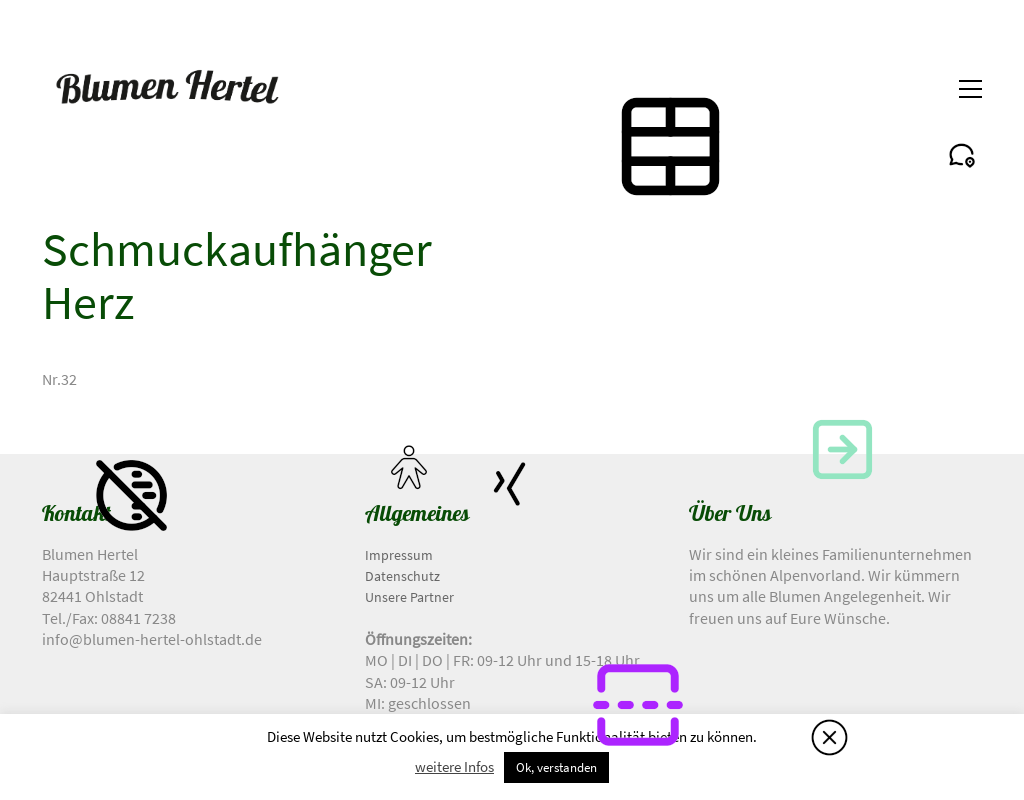 Image resolution: width=1024 pixels, height=800 pixels. I want to click on proceed to the next step, so click(842, 449).